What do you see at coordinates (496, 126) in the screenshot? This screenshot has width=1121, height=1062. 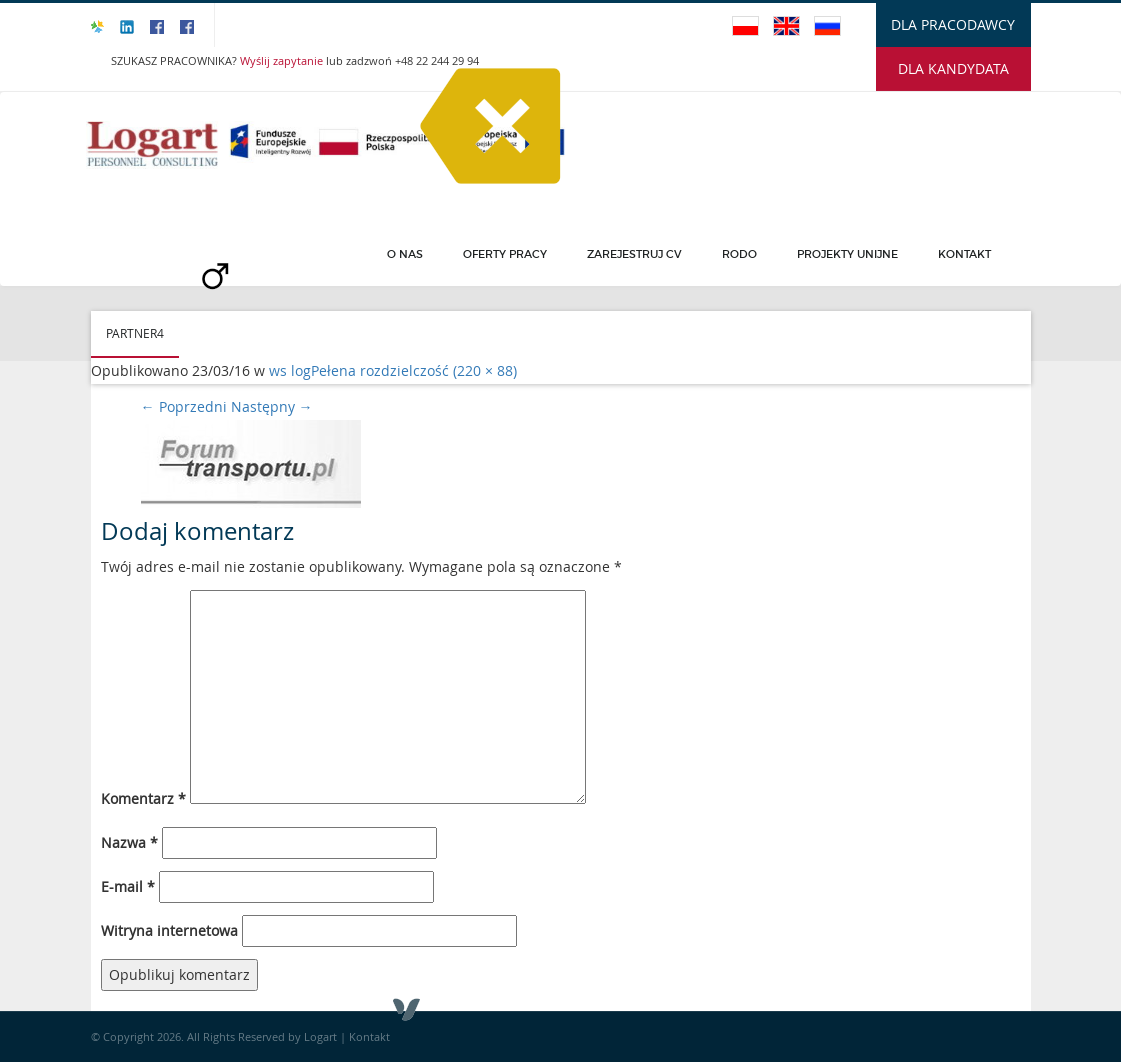 I see `delete previous character or backspace` at bounding box center [496, 126].